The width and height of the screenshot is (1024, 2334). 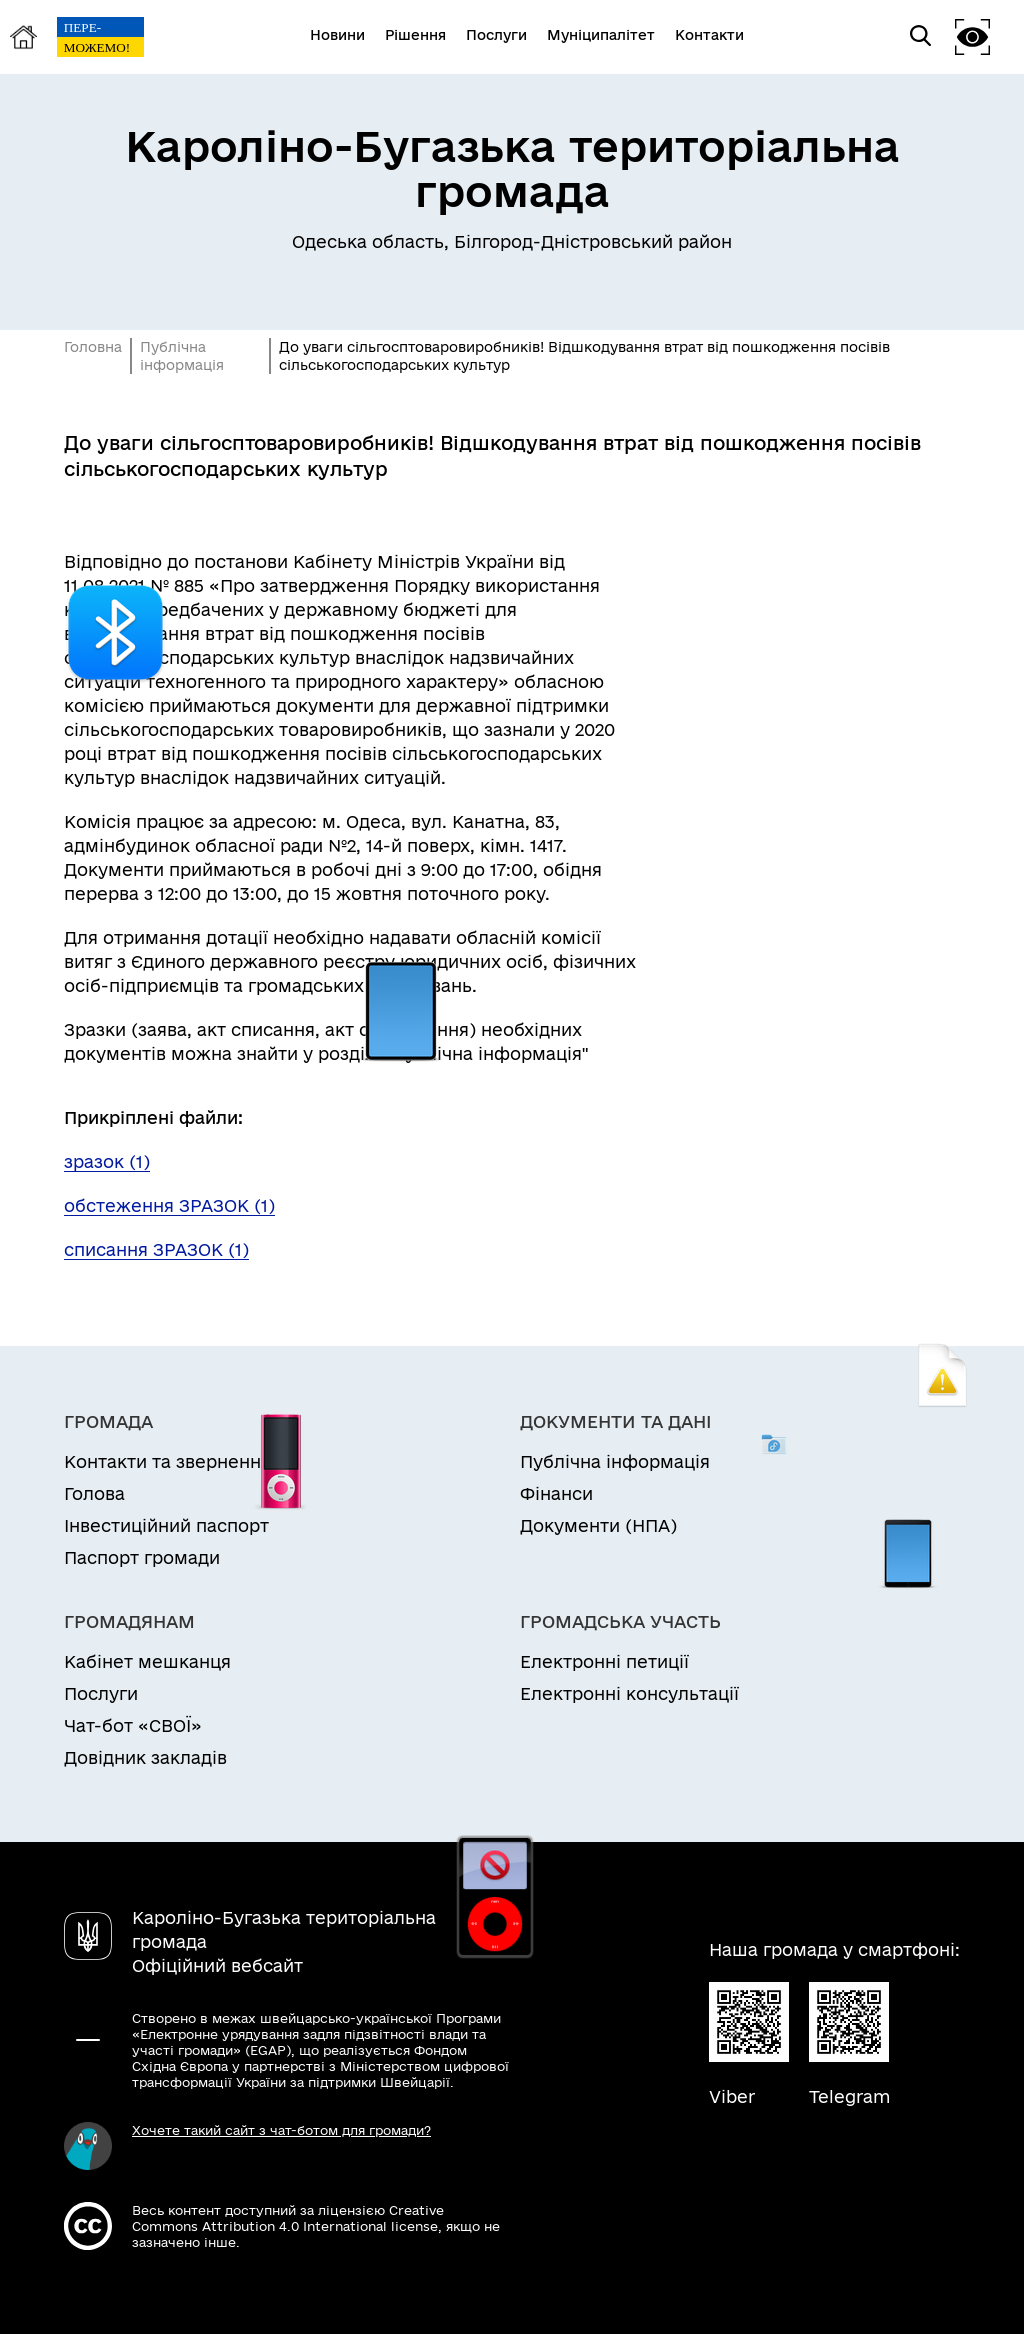 I want to click on transfer files wirelessly via bluetooth, so click(x=115, y=632).